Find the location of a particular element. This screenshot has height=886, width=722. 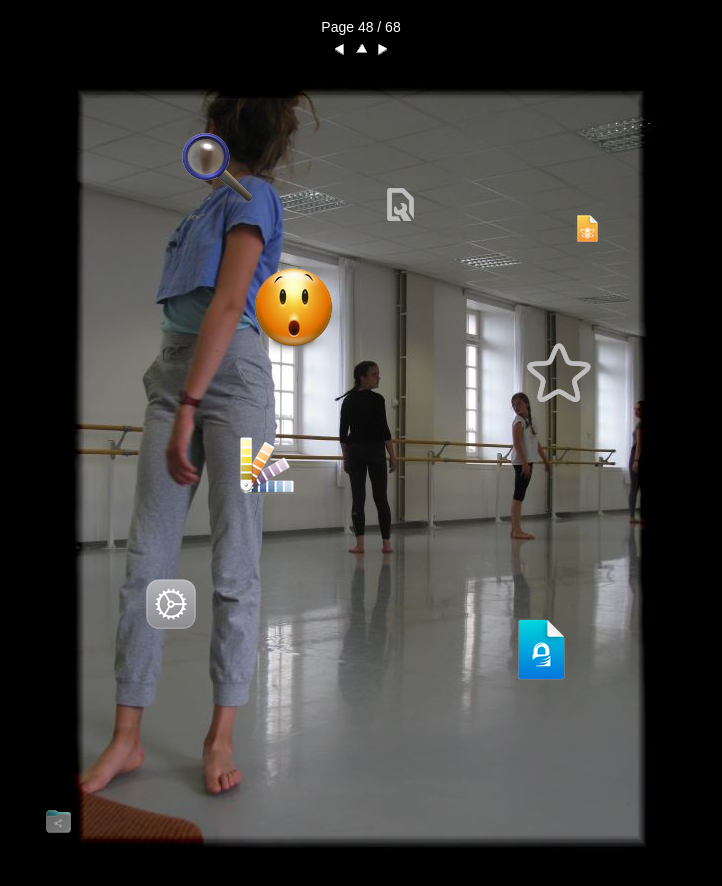

item is not marked as a favorite is located at coordinates (559, 375).